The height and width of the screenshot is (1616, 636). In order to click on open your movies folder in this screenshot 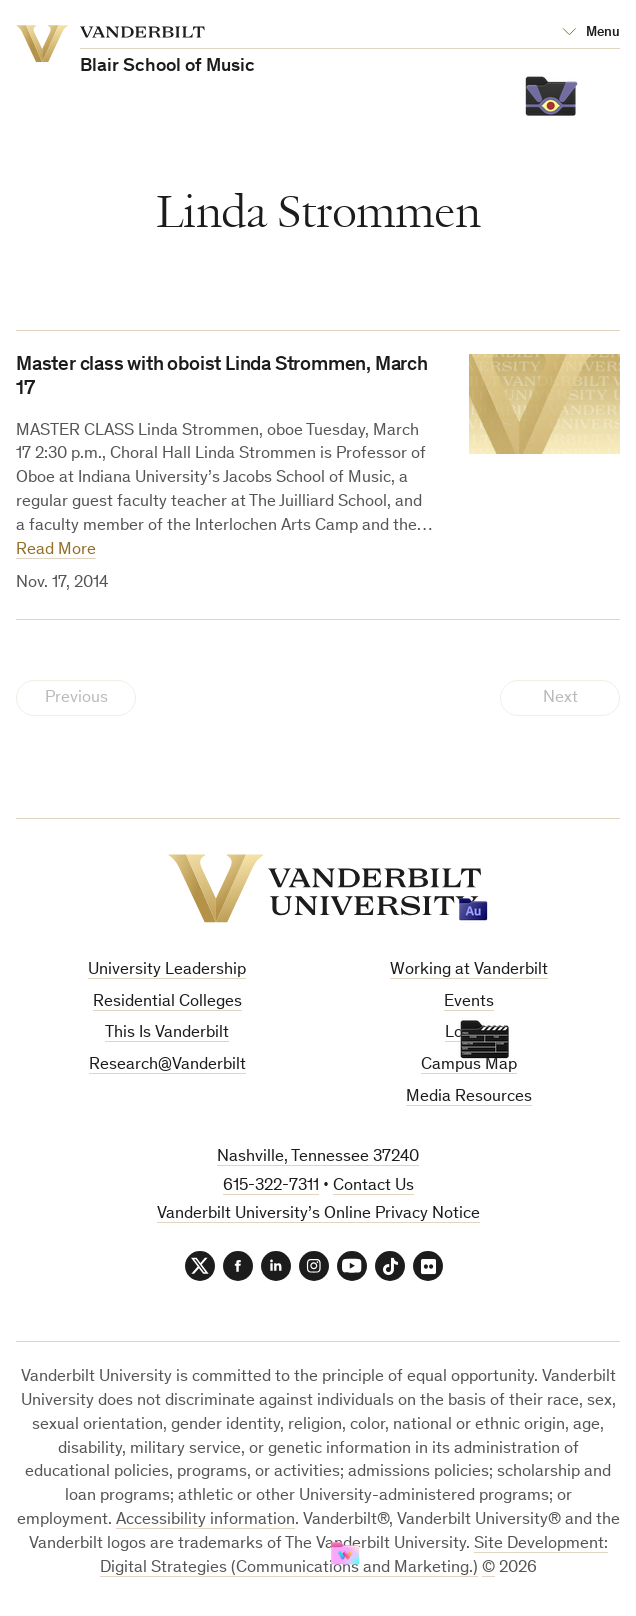, I will do `click(484, 1040)`.